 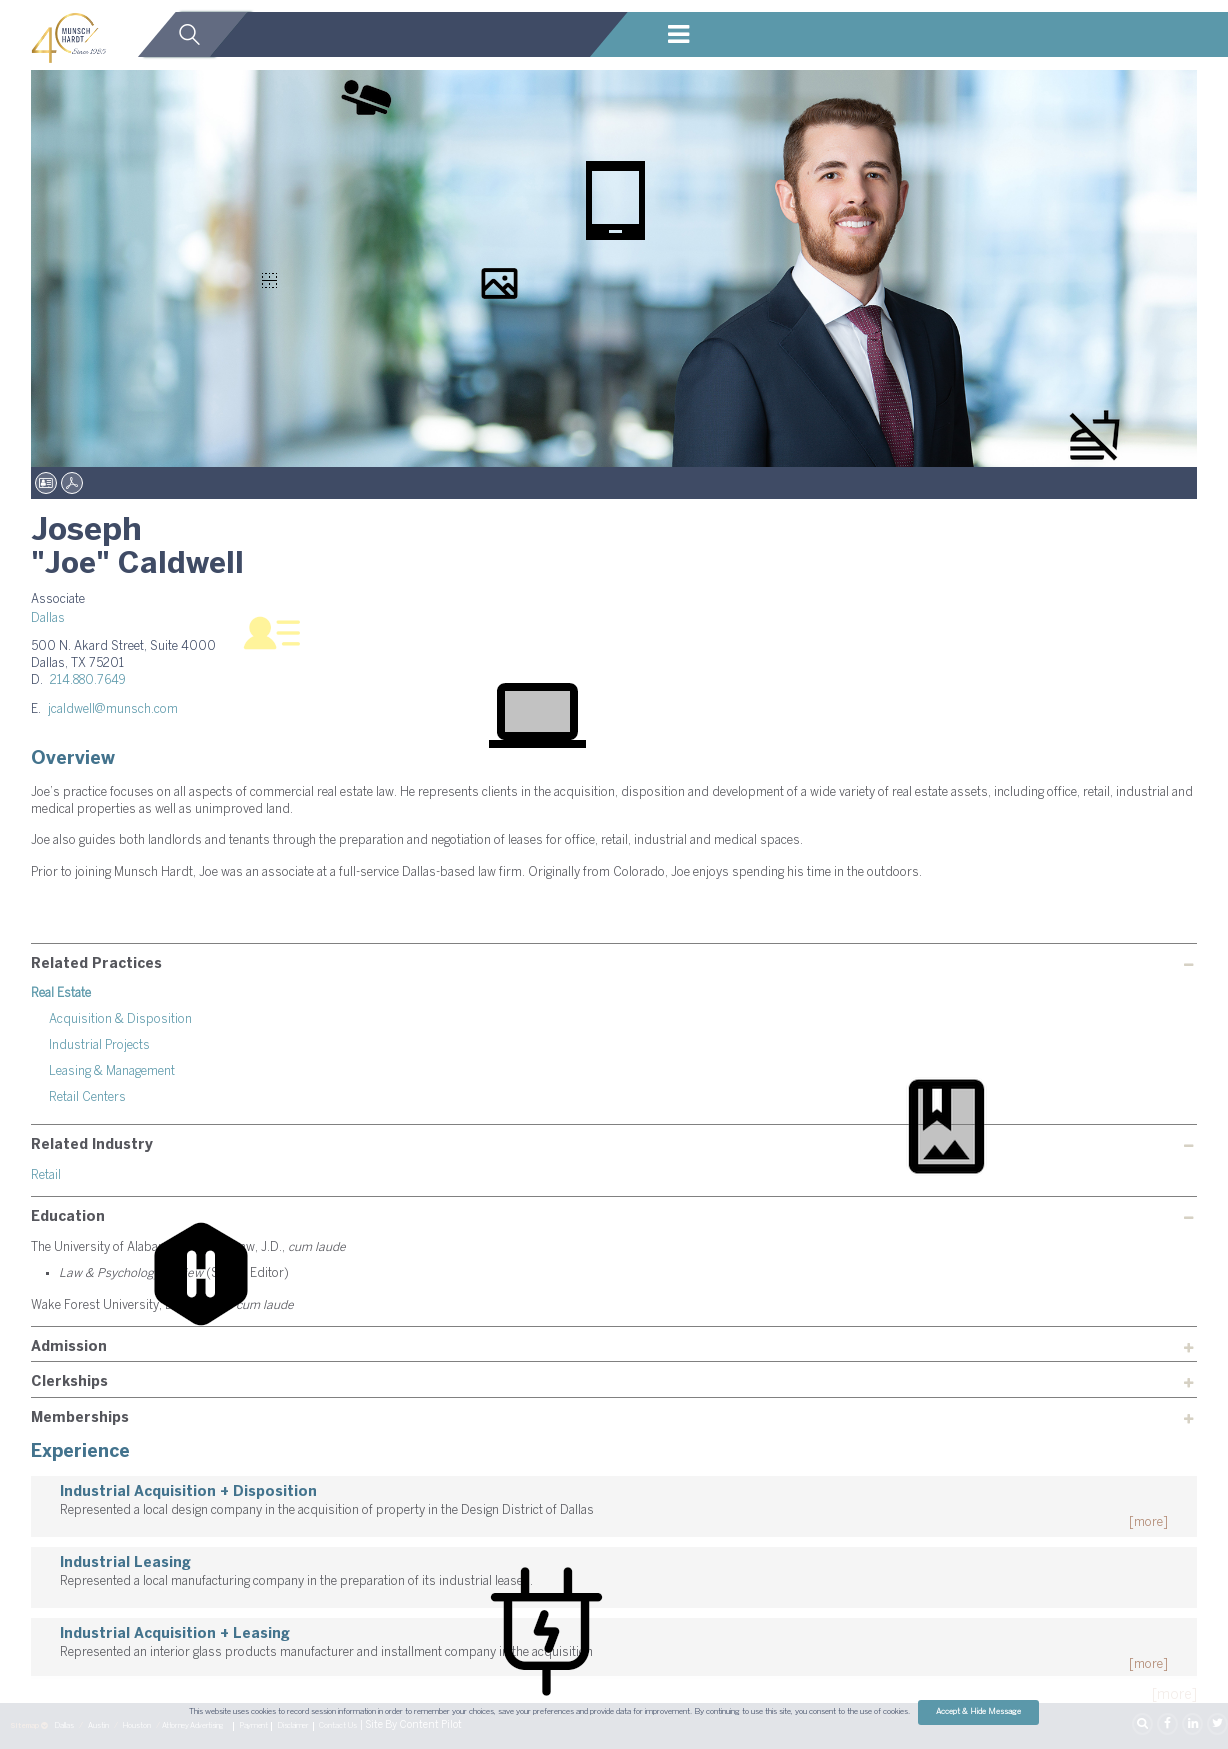 I want to click on indicates no food allowed in this area, so click(x=1095, y=435).